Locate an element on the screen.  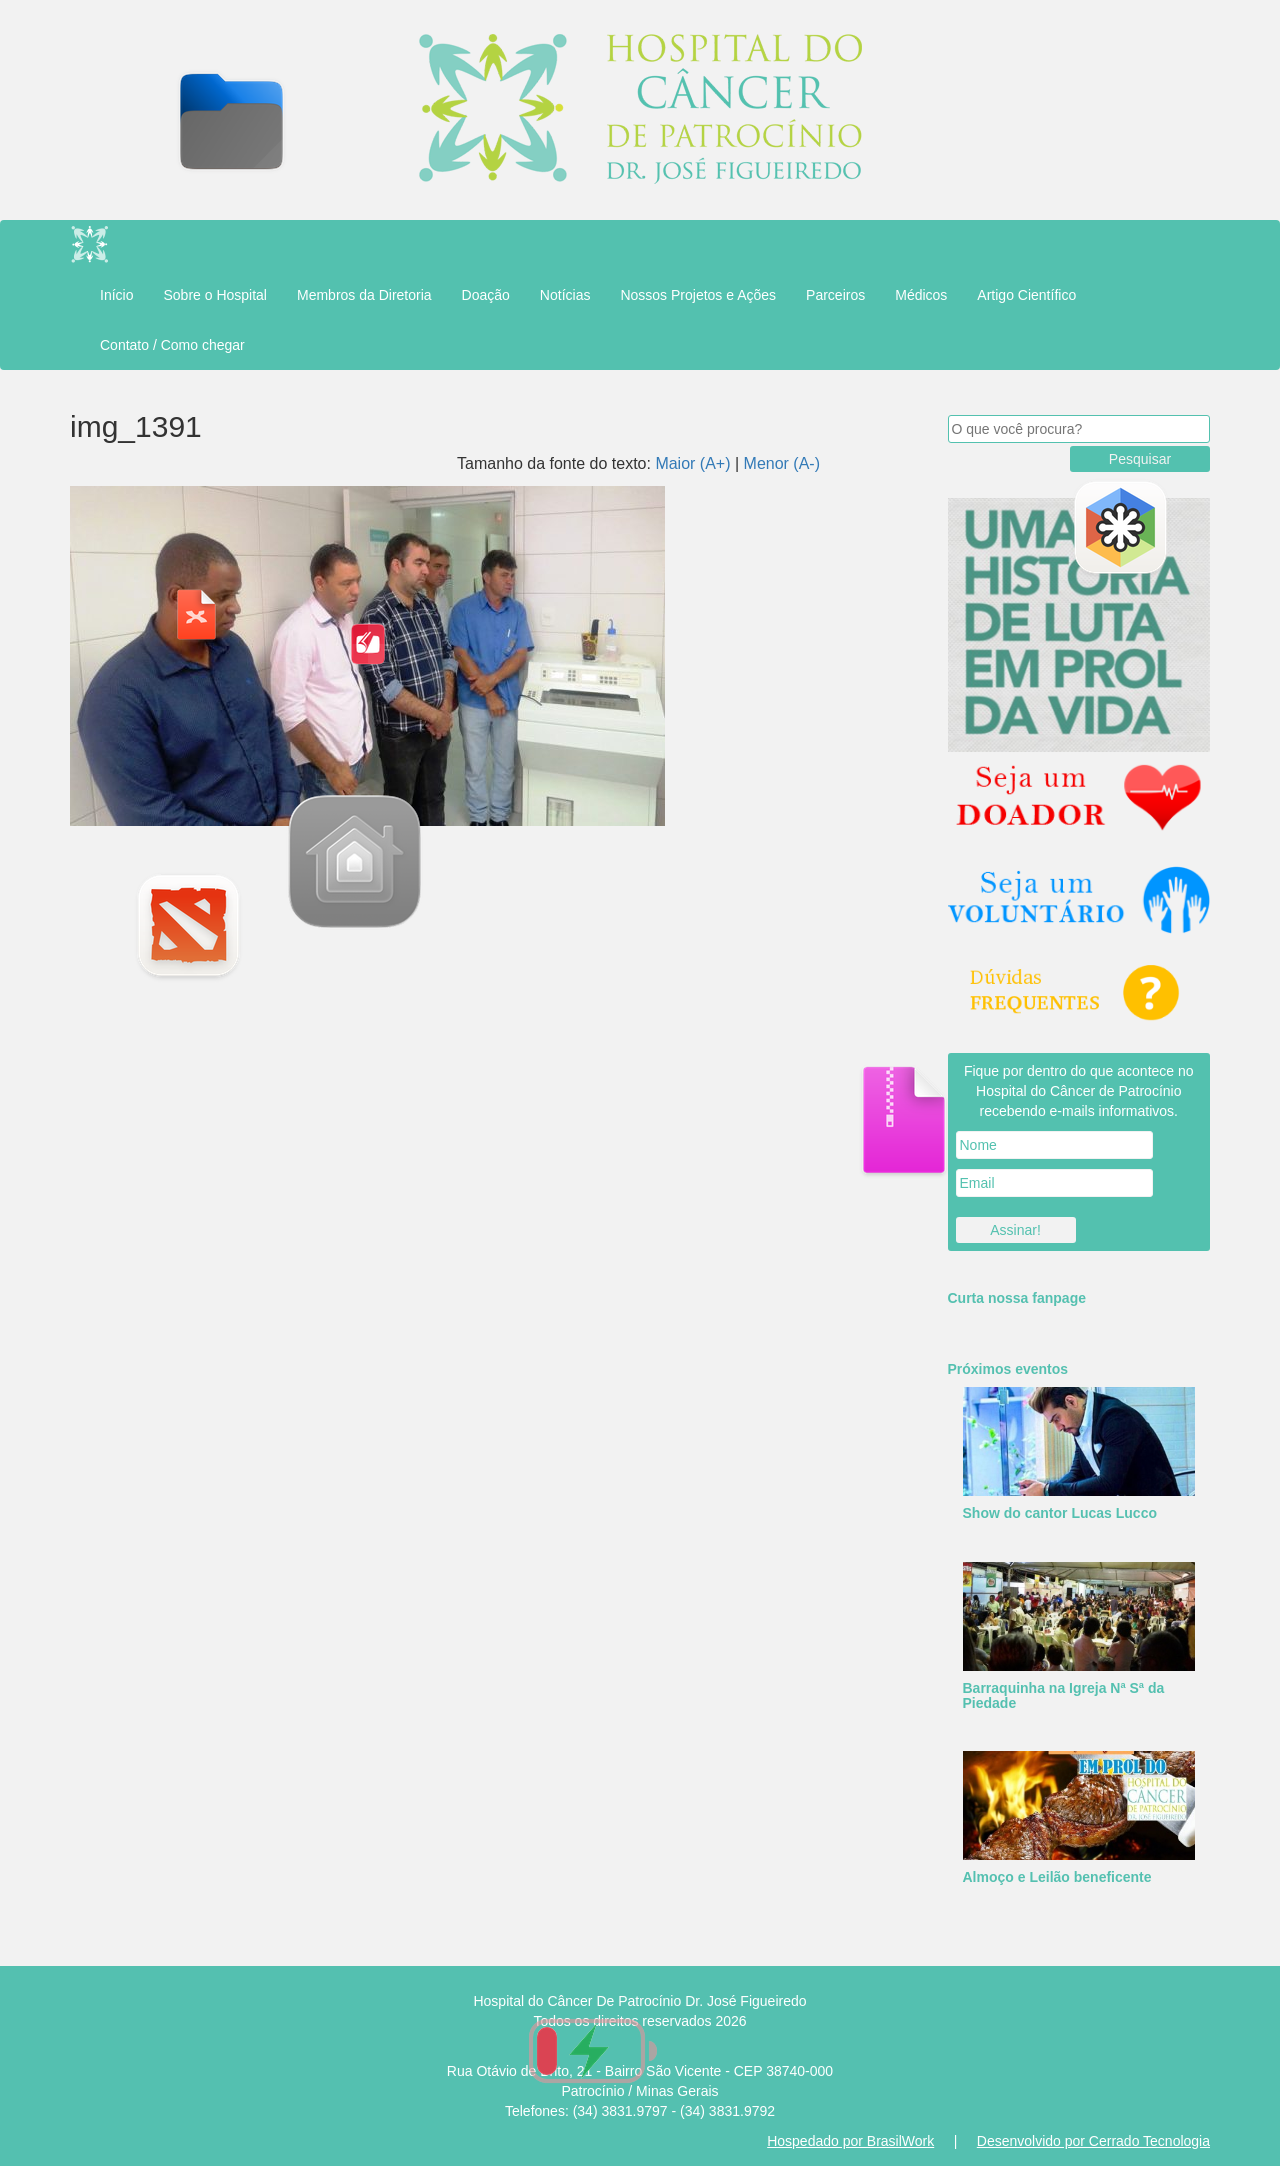
open the home app is located at coordinates (354, 861).